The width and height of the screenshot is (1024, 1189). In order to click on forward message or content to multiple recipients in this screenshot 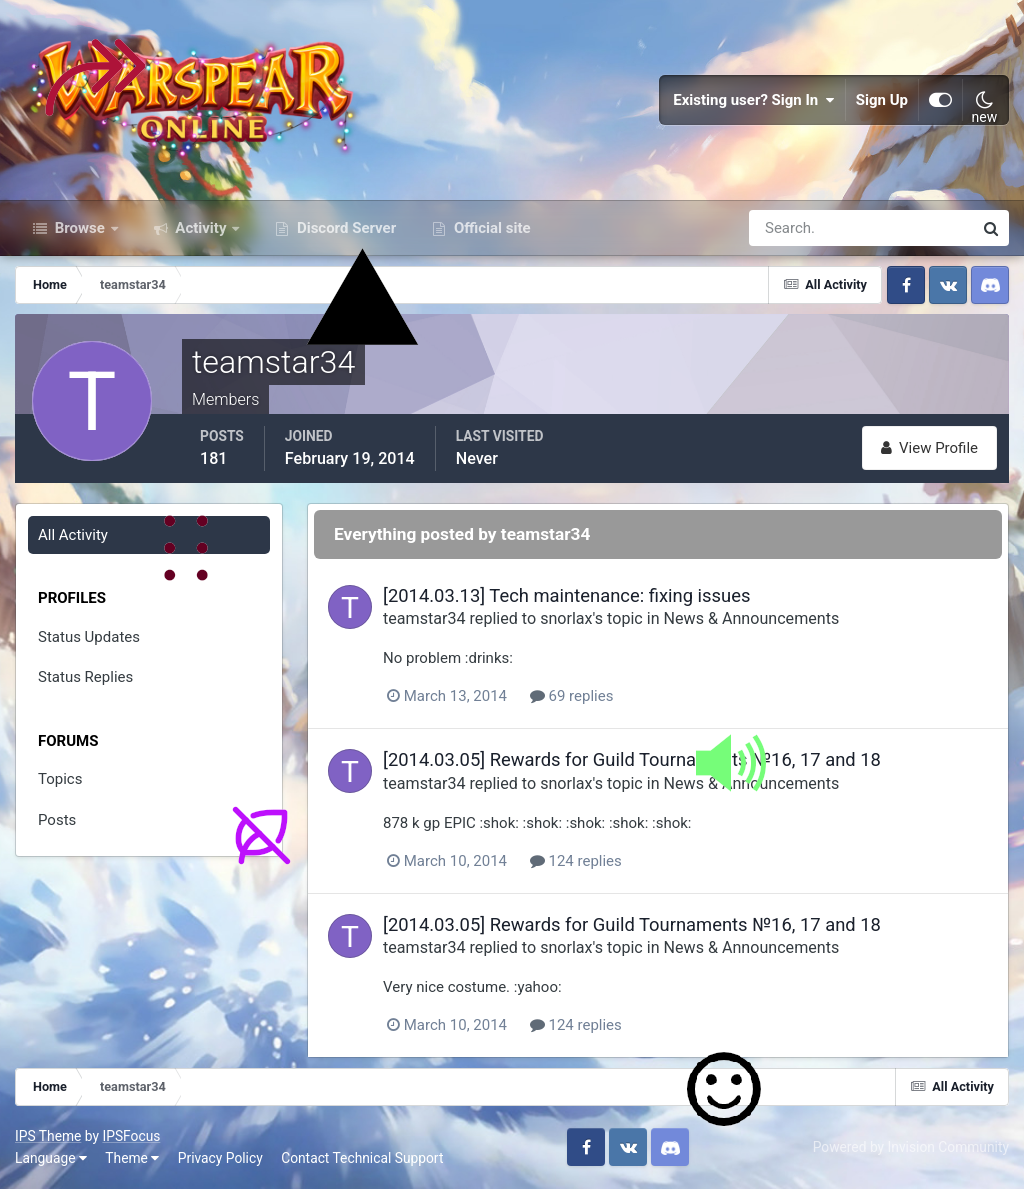, I will do `click(95, 77)`.